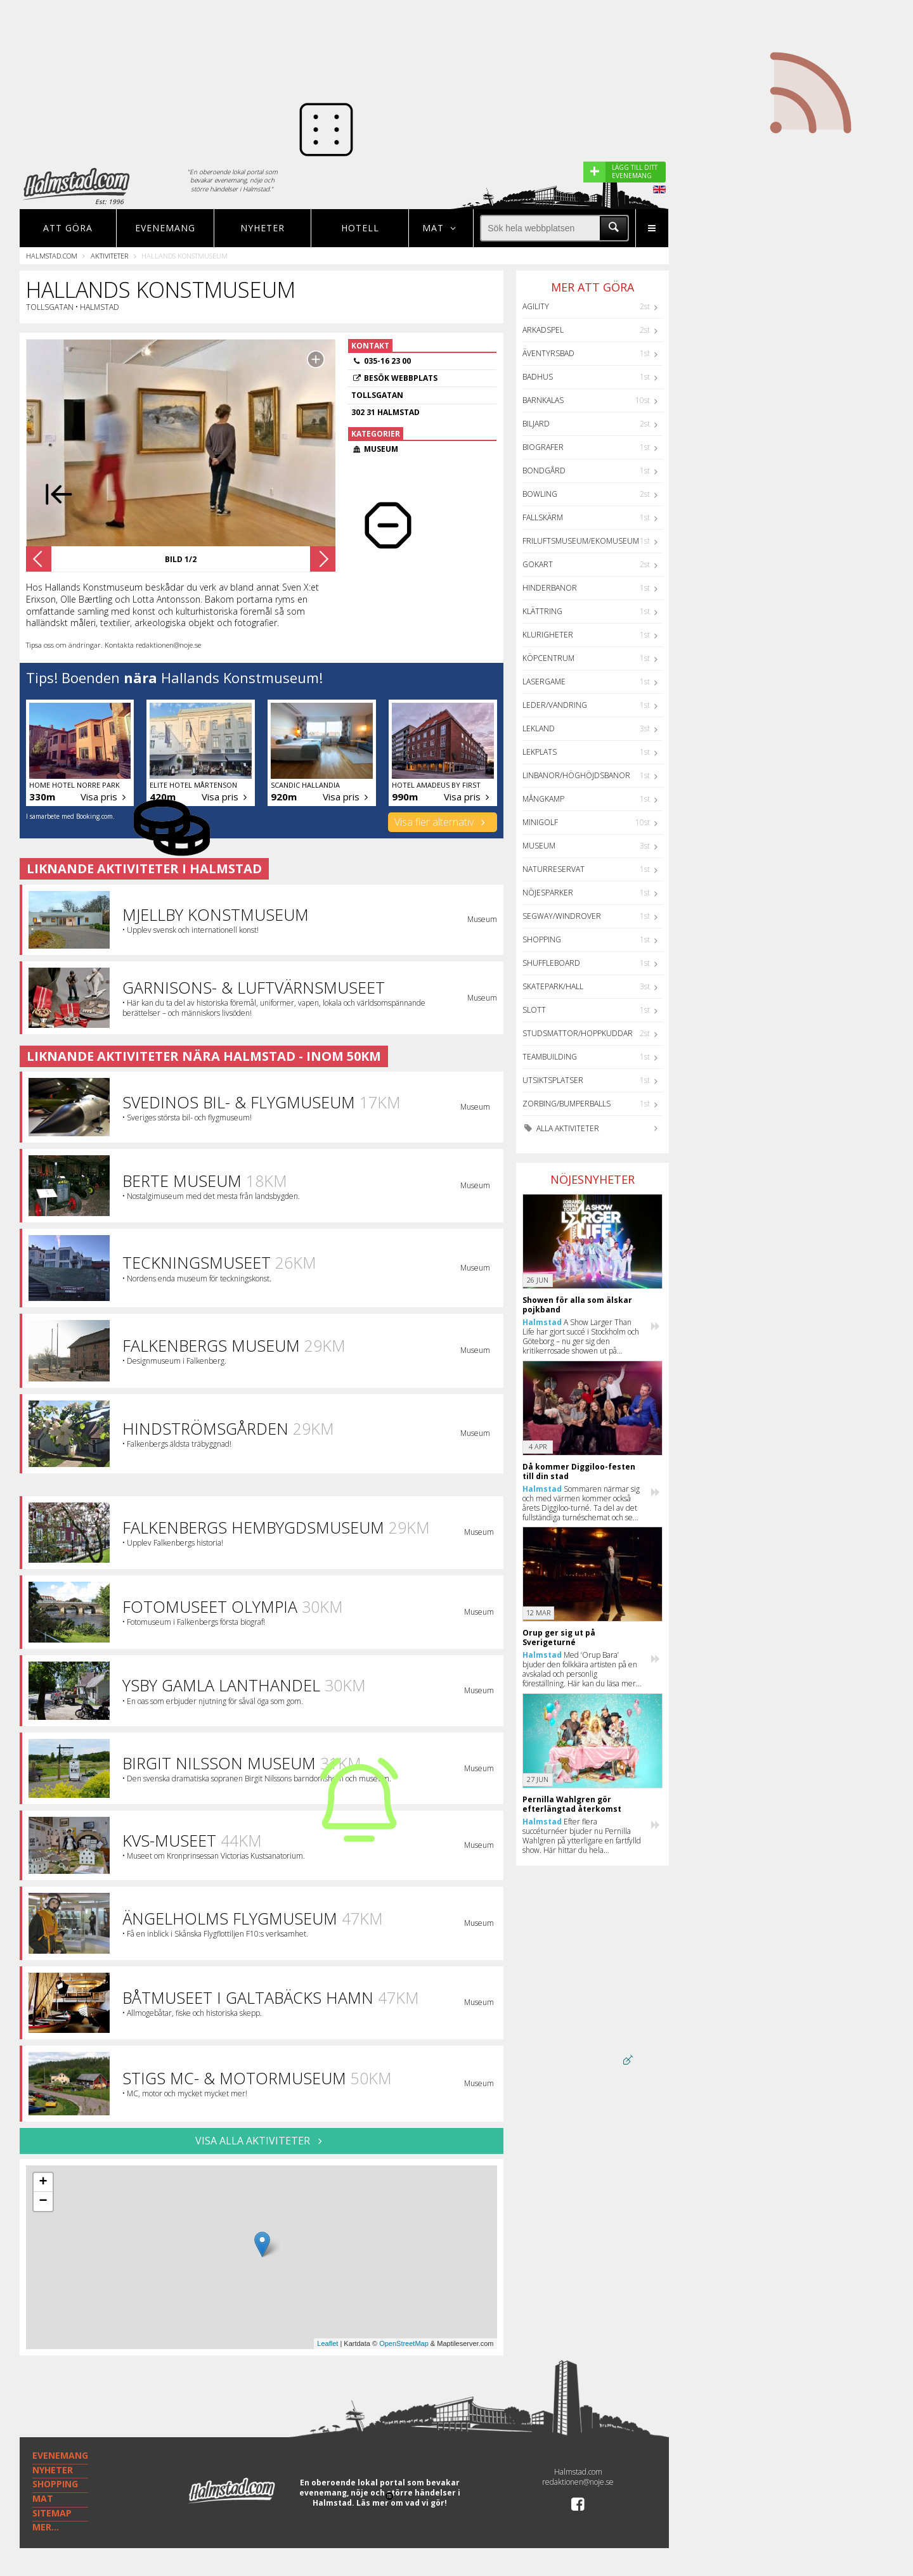 This screenshot has height=2576, width=913. I want to click on indicates new notifications or alerts, so click(359, 1801).